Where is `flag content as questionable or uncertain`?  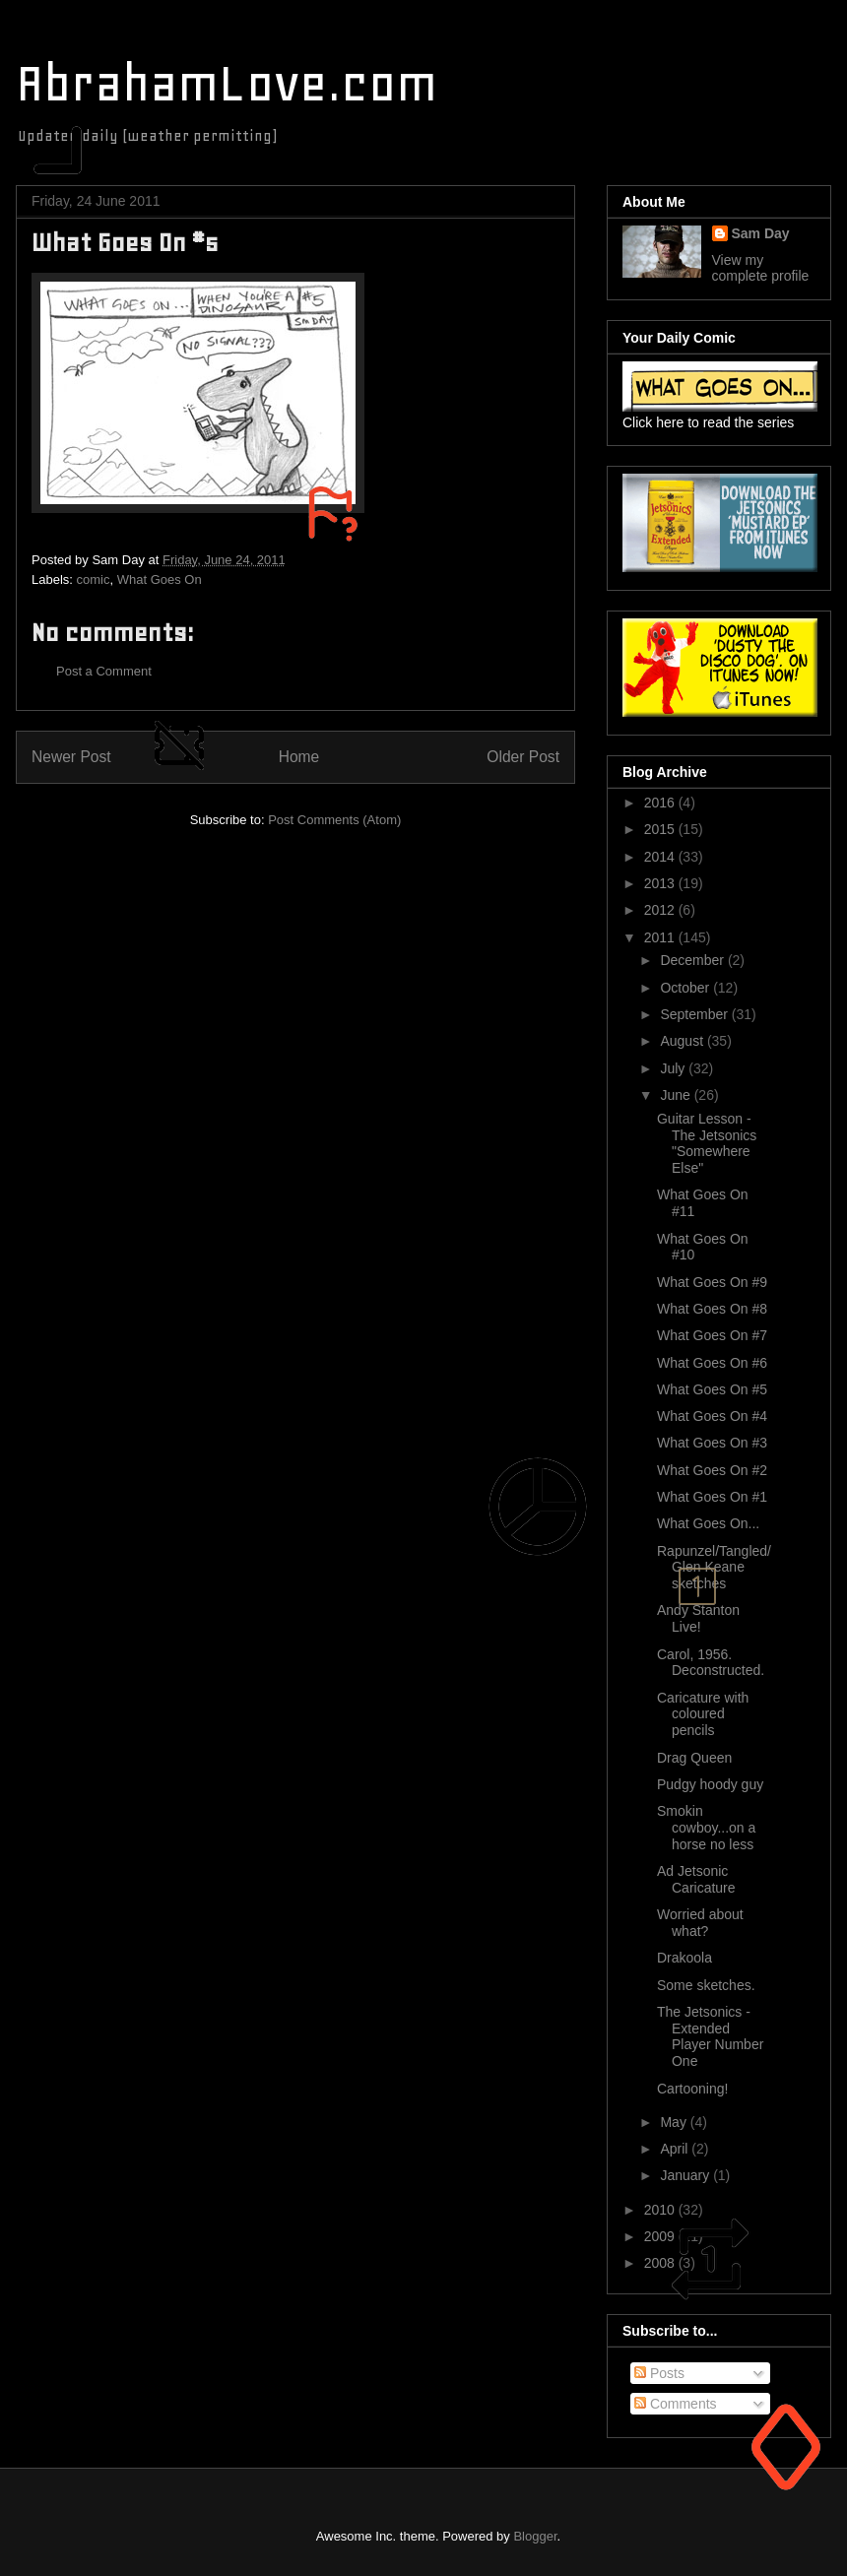 flag content as questionable or uncertain is located at coordinates (330, 511).